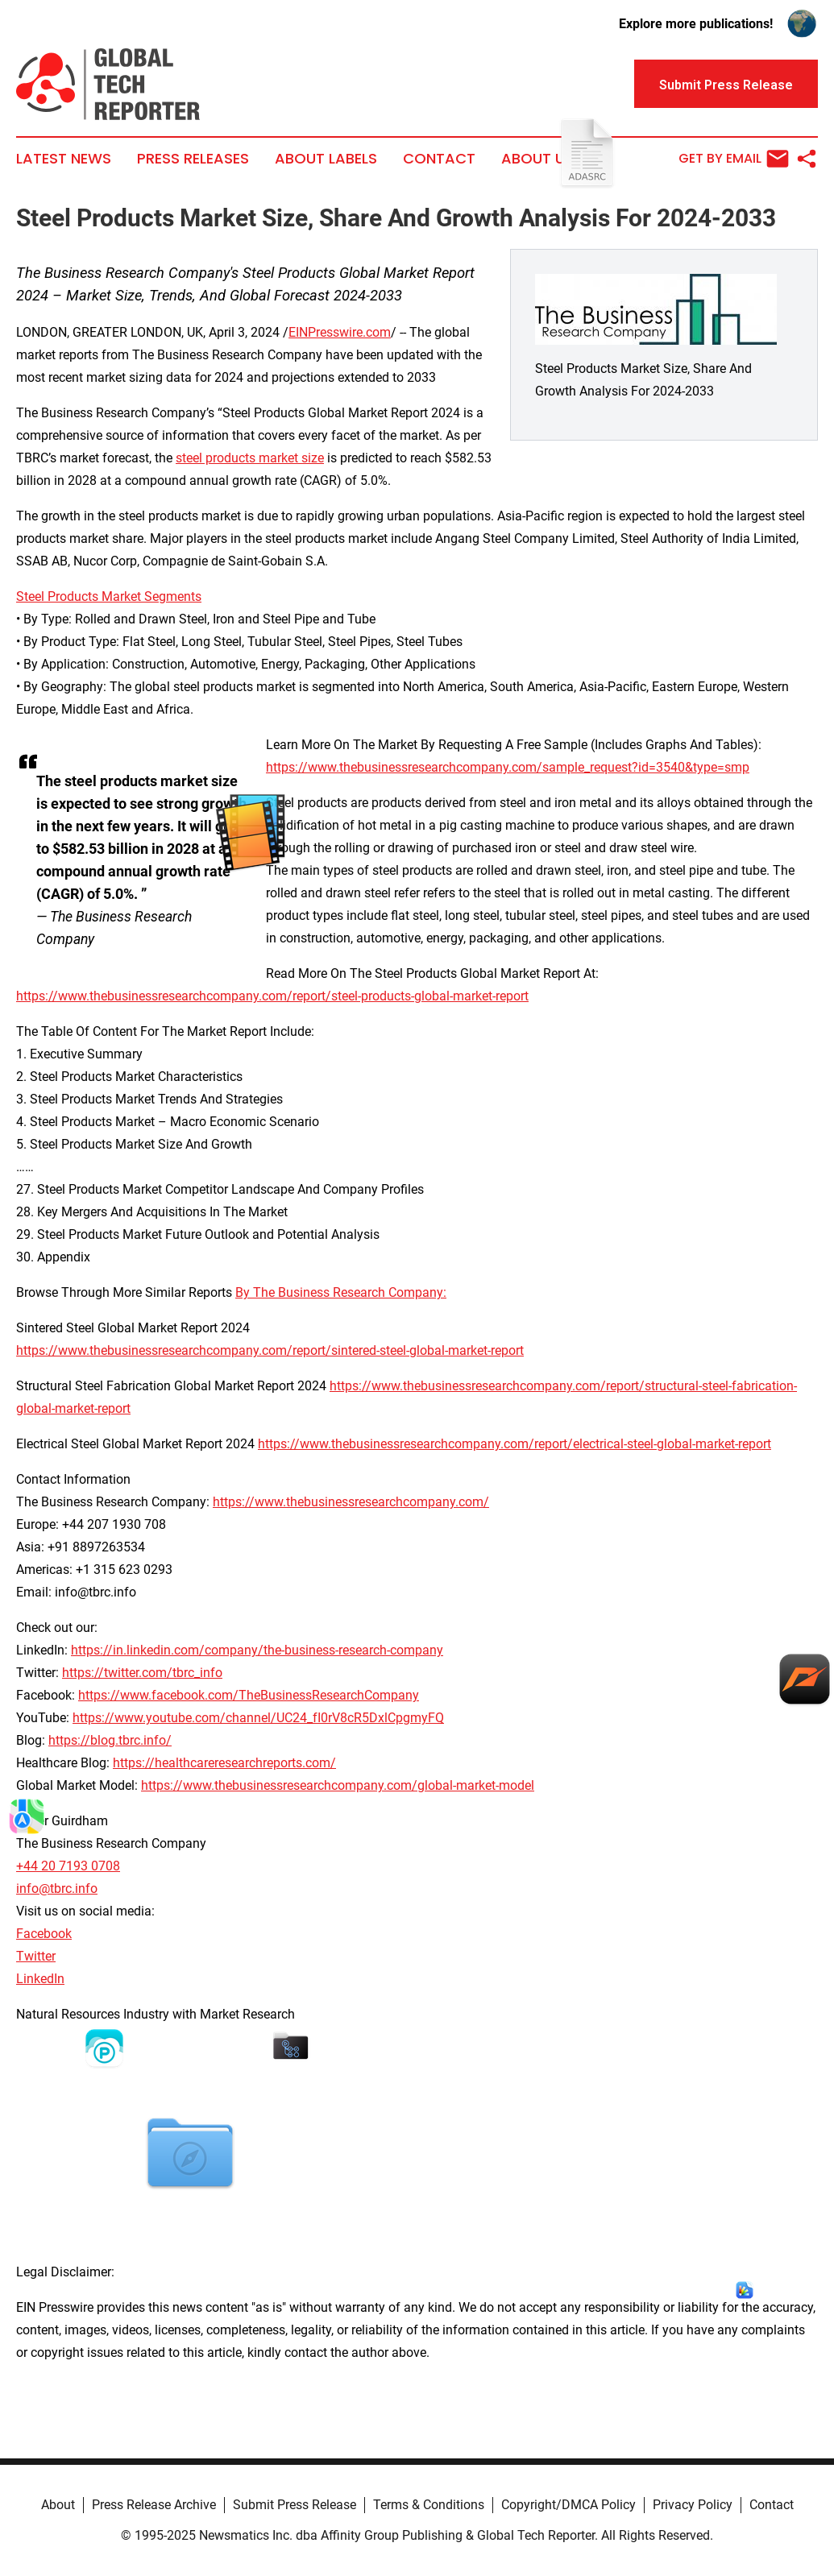 The width and height of the screenshot is (834, 2576). What do you see at coordinates (104, 2048) in the screenshot?
I see `open pCloud cloud storage app` at bounding box center [104, 2048].